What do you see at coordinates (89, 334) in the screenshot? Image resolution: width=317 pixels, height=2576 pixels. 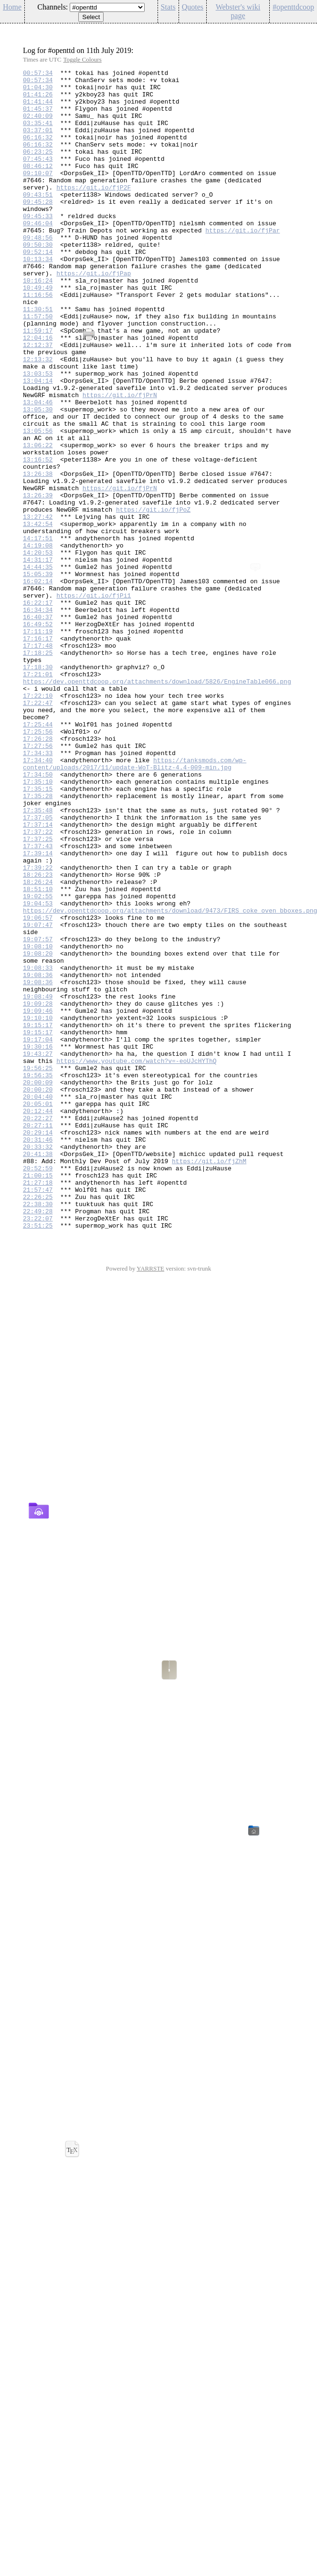 I see `print the current document` at bounding box center [89, 334].